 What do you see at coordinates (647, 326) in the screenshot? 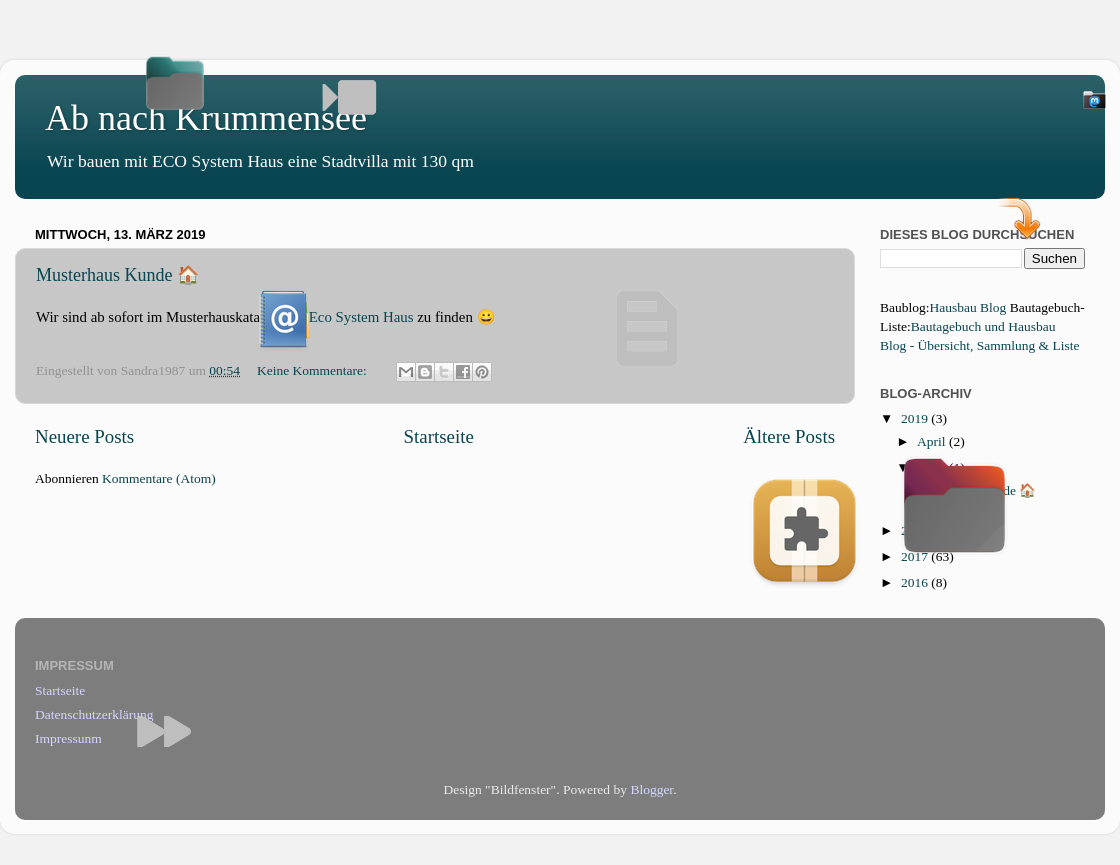
I see `select all items in a document or list` at bounding box center [647, 326].